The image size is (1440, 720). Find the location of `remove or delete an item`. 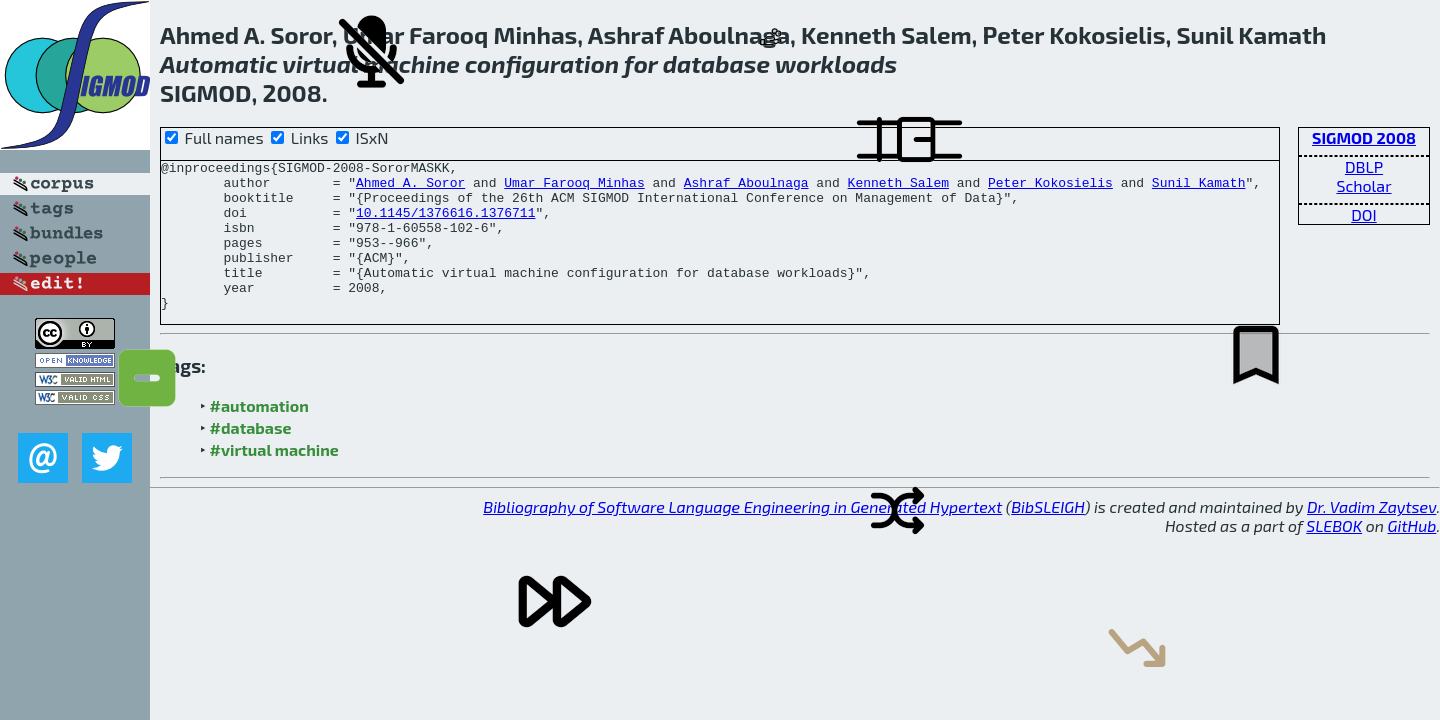

remove or delete an item is located at coordinates (147, 378).